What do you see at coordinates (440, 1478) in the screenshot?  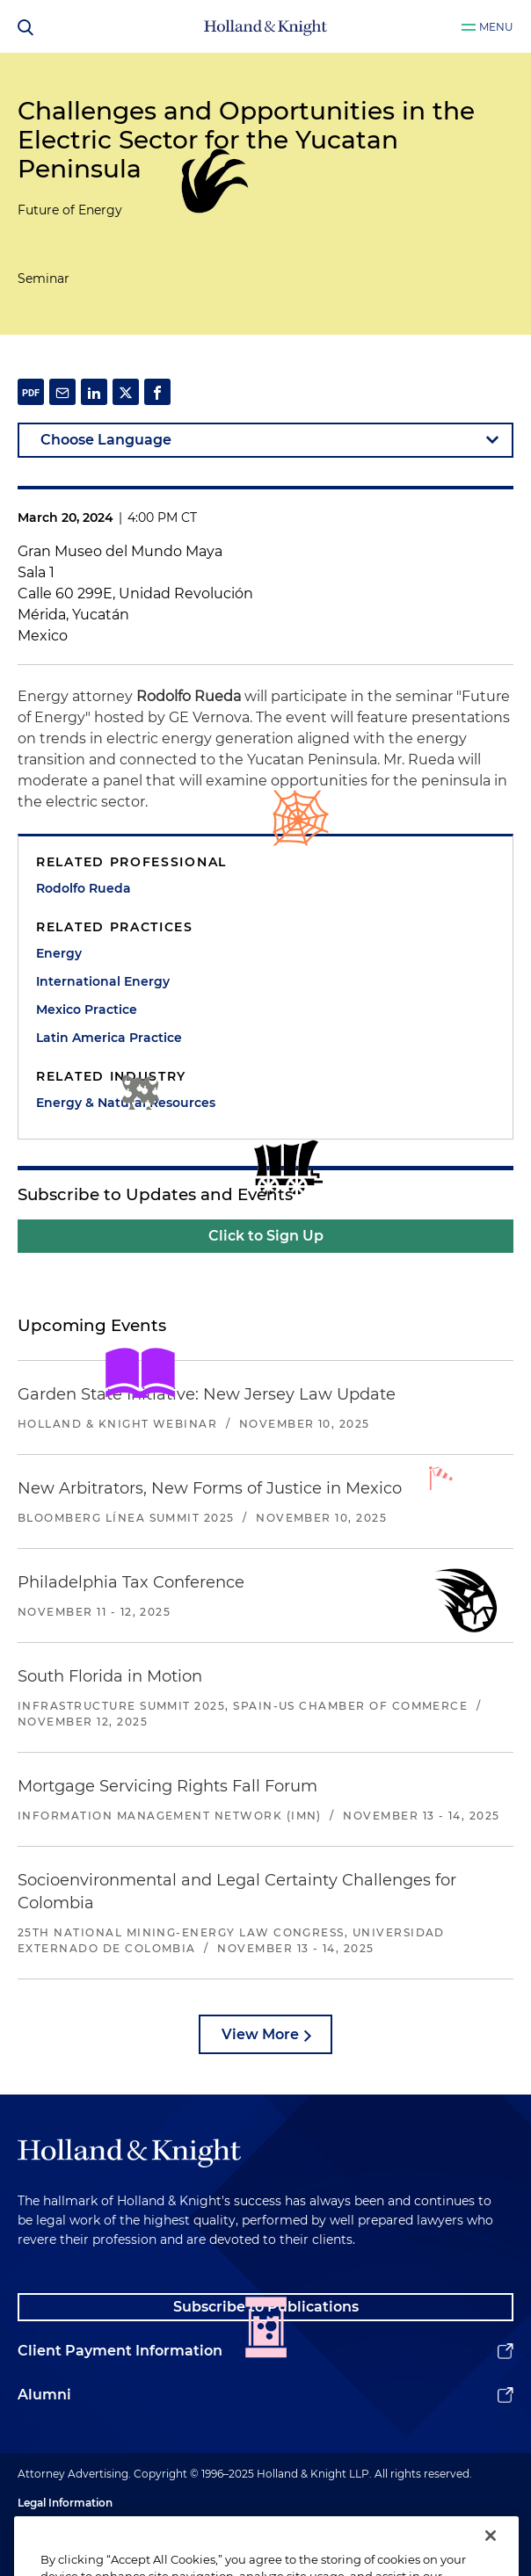 I see `view current wind conditions` at bounding box center [440, 1478].